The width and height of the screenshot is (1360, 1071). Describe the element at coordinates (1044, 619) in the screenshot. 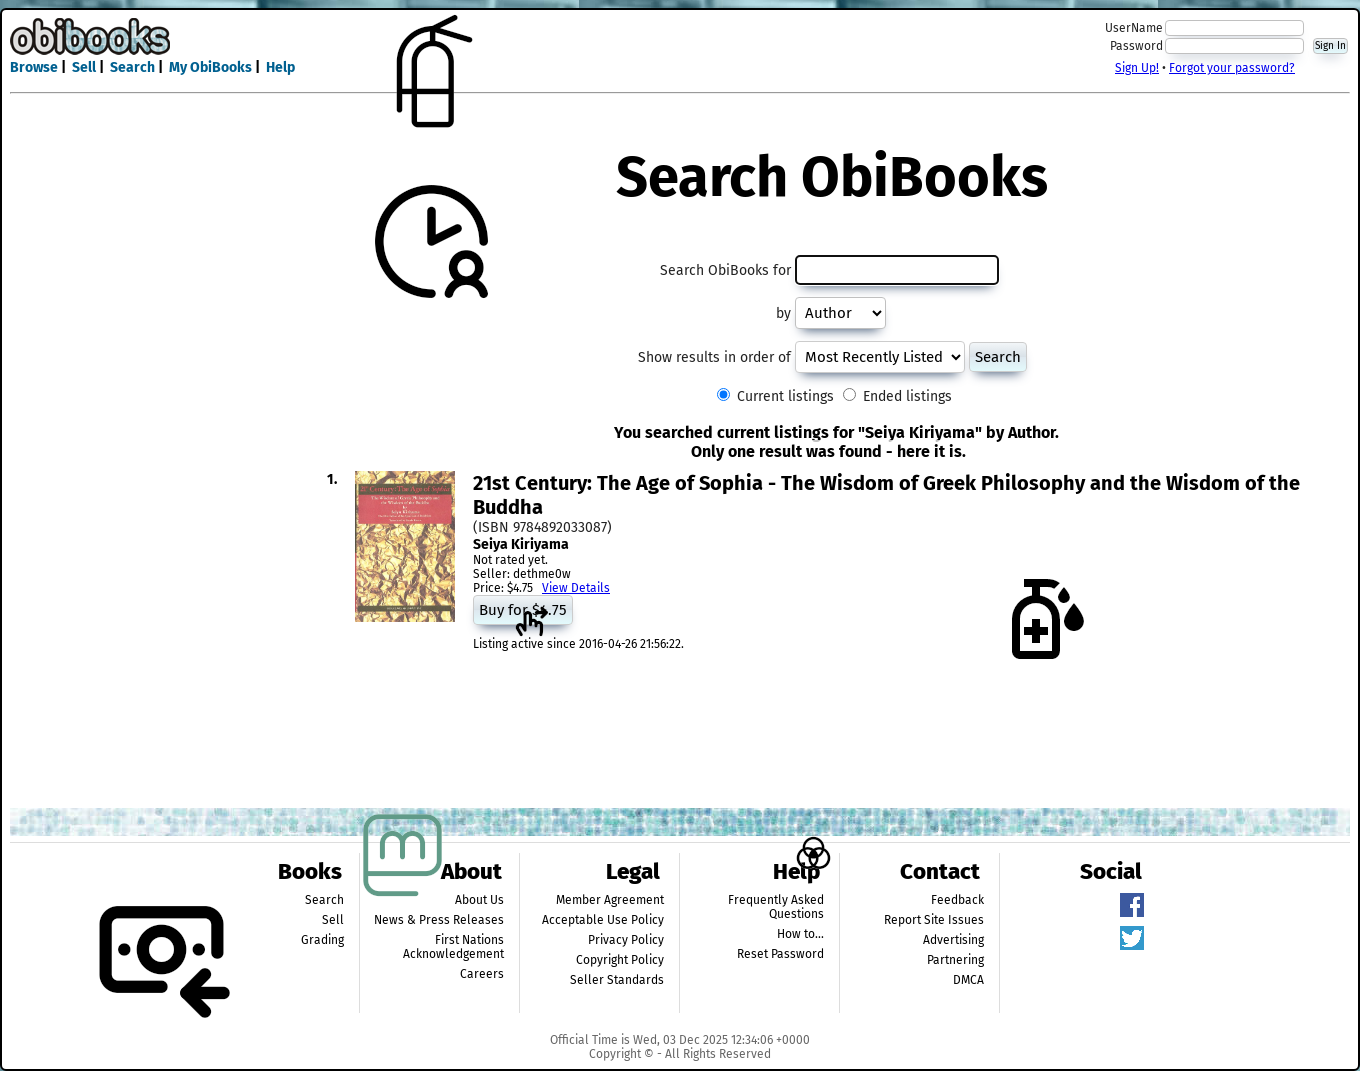

I see `access hand sanitizer station information` at that location.